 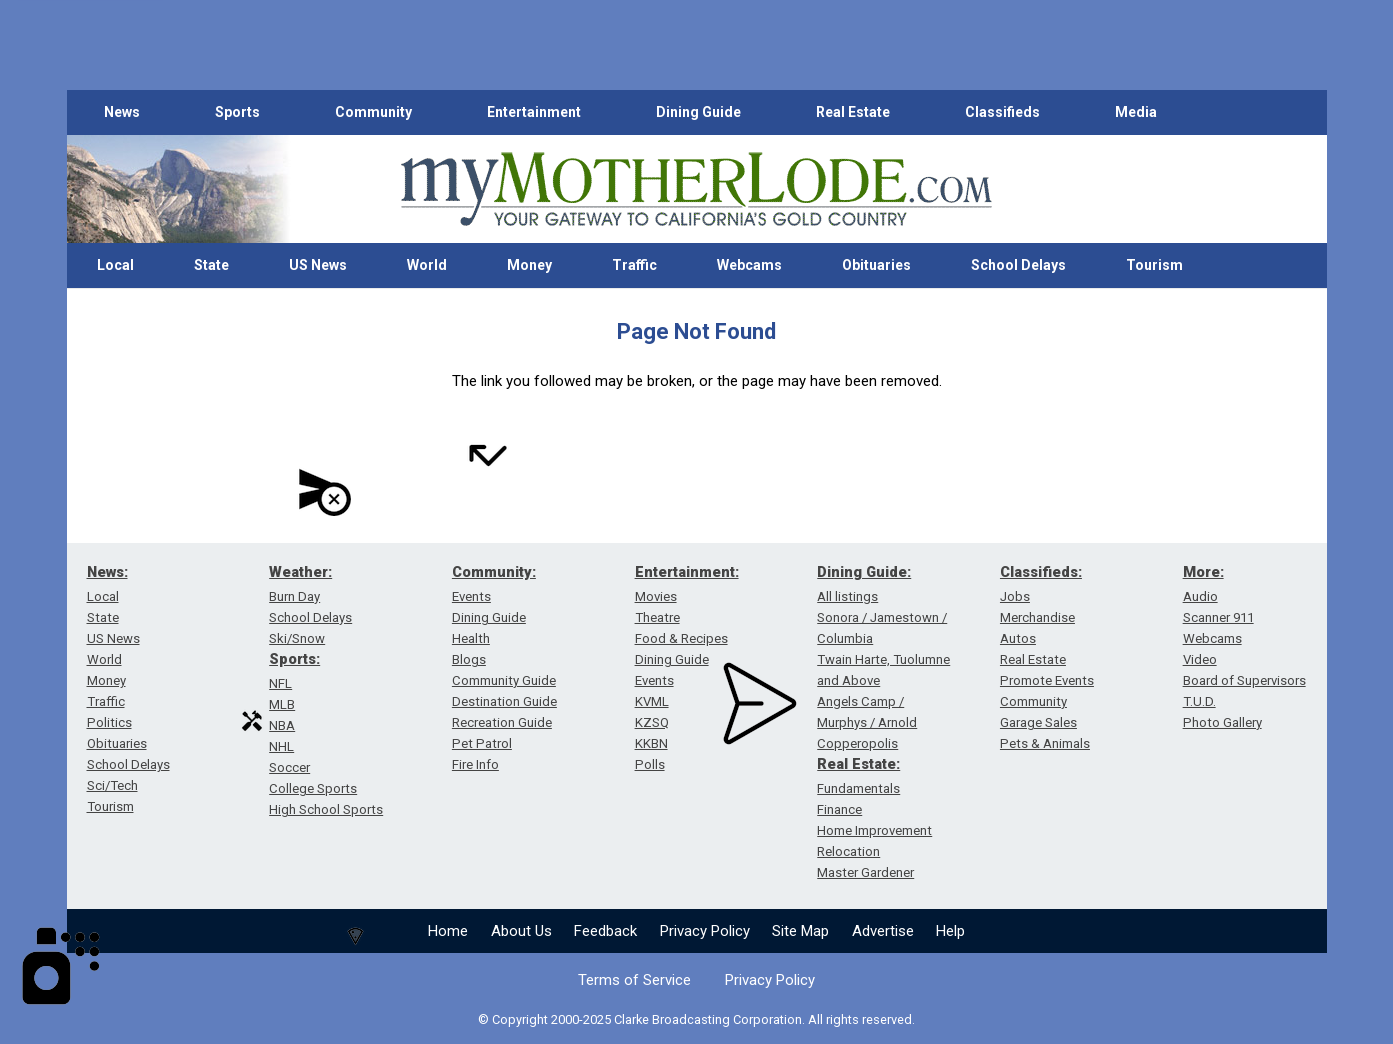 I want to click on send a message, so click(x=755, y=703).